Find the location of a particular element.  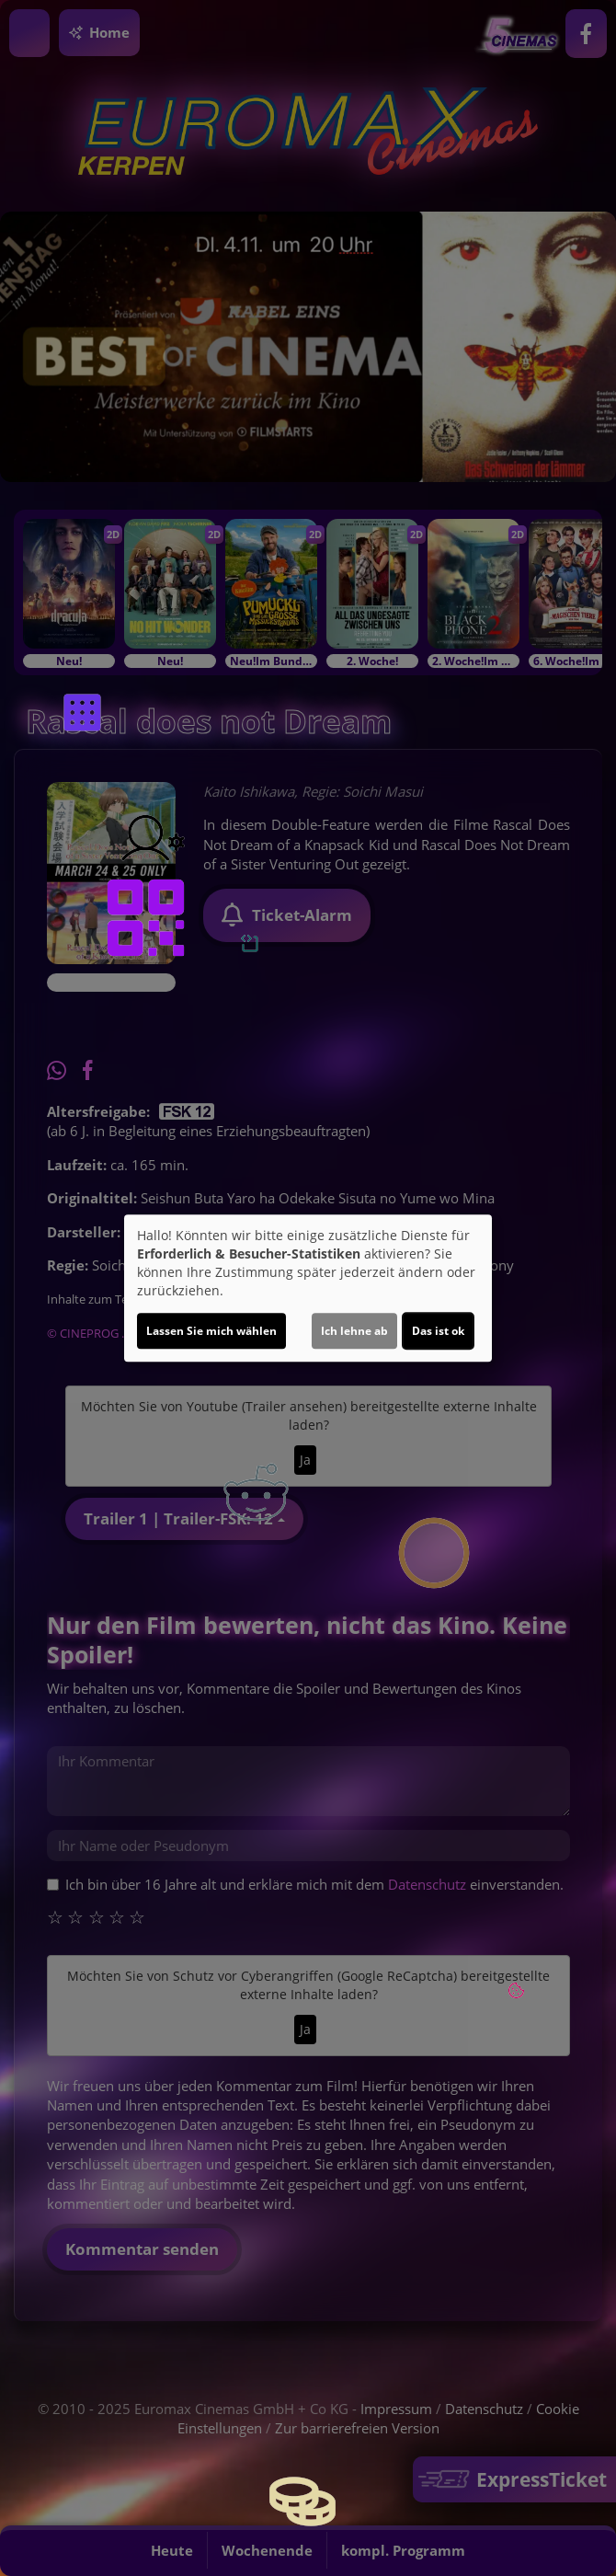

insert a code block or snippet is located at coordinates (250, 944).